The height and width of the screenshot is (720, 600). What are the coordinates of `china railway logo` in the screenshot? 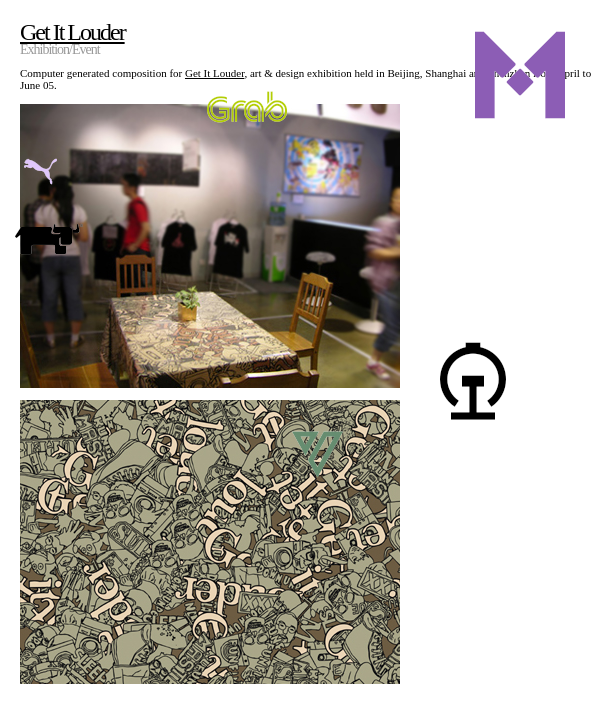 It's located at (473, 383).